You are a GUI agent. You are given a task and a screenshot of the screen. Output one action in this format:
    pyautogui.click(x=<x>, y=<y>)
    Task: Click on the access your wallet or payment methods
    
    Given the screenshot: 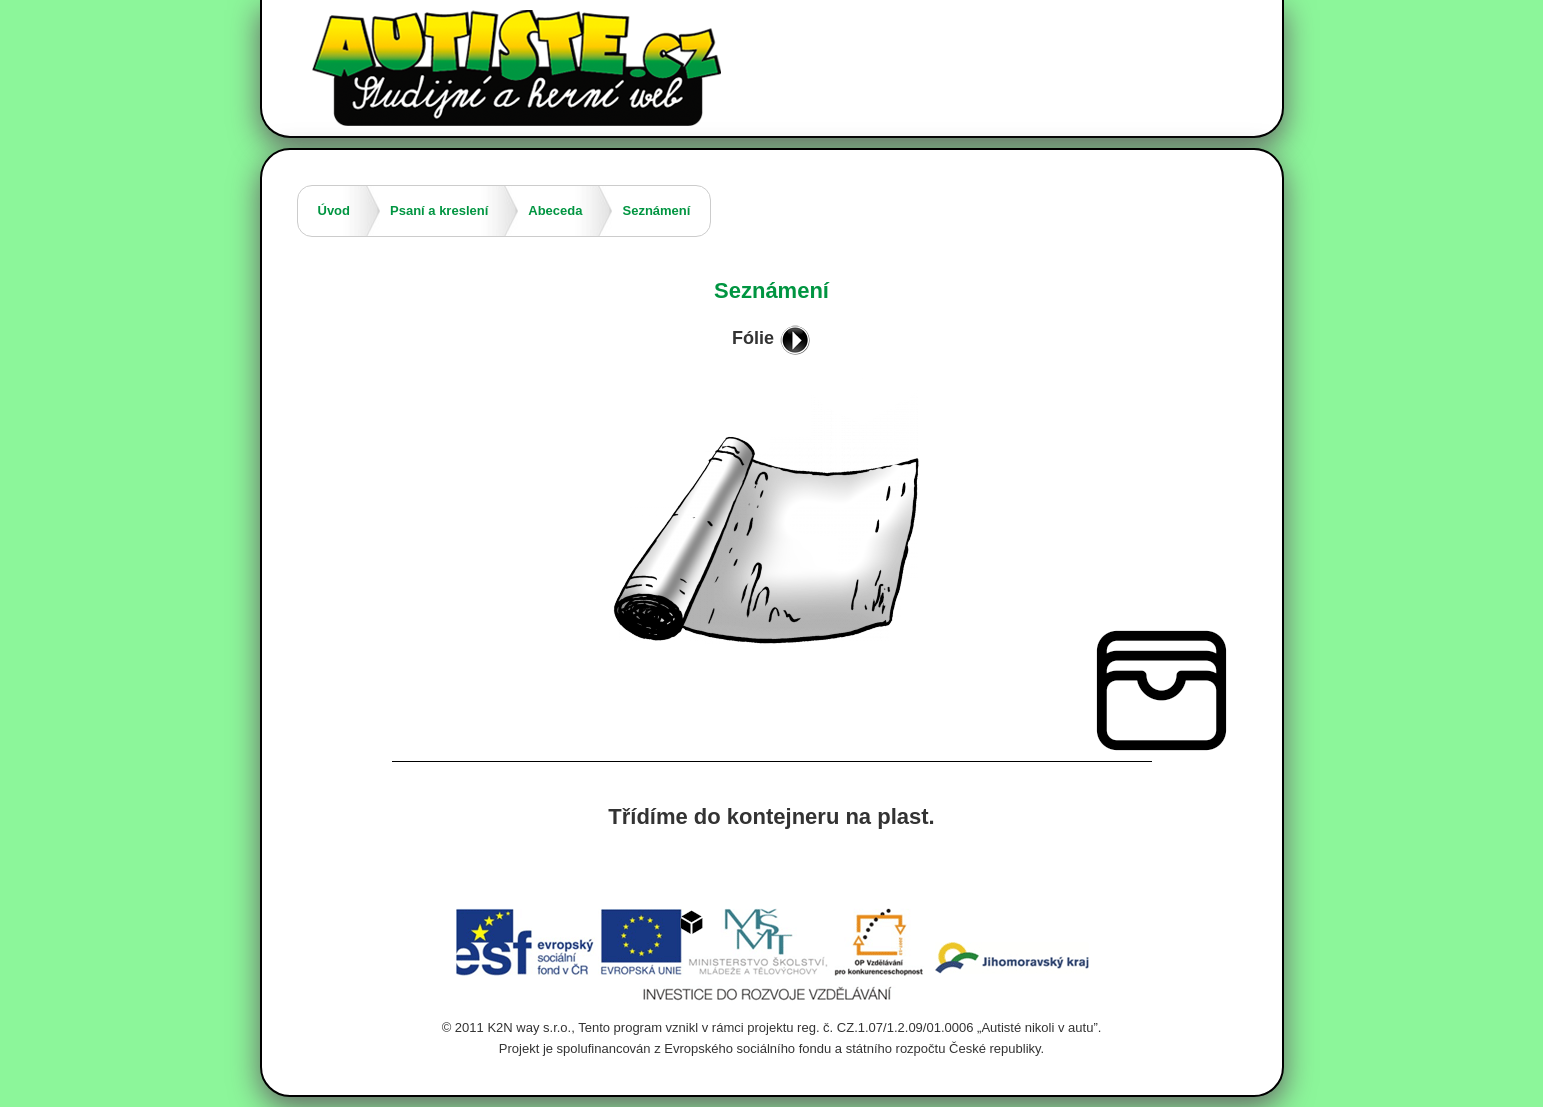 What is the action you would take?
    pyautogui.click(x=1161, y=690)
    